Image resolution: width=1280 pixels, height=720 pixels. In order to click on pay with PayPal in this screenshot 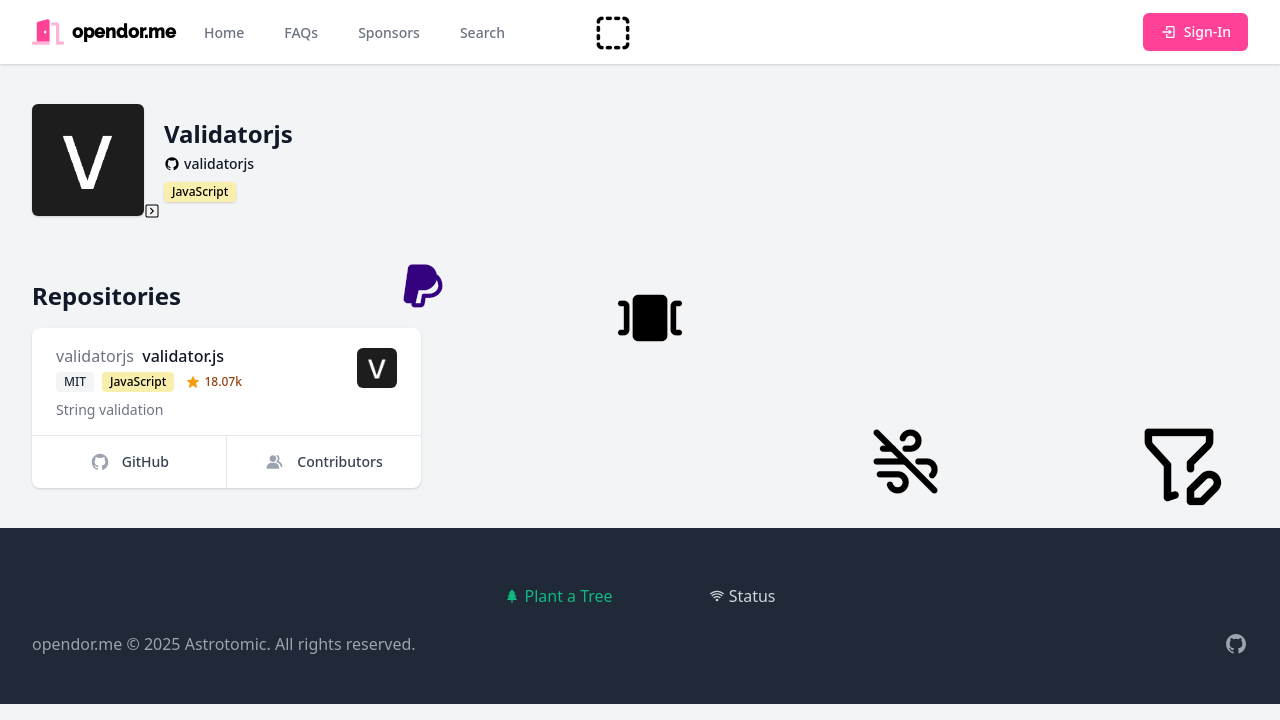, I will do `click(423, 286)`.